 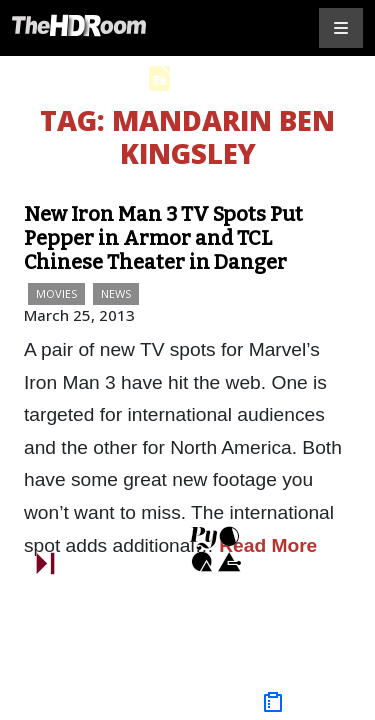 I want to click on skip to the next track or item, so click(x=45, y=563).